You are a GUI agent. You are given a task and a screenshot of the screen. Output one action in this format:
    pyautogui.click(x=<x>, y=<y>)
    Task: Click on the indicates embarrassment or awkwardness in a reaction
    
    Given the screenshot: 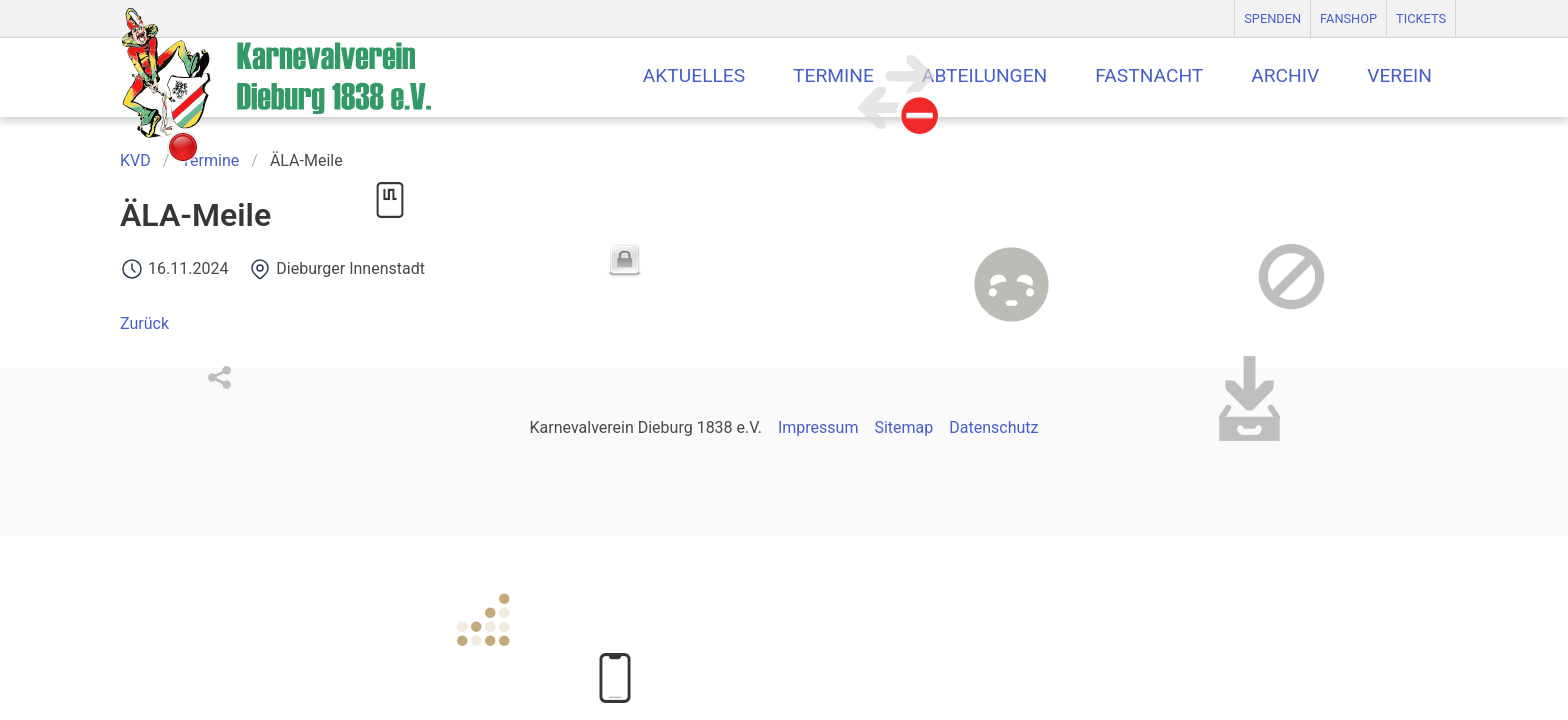 What is the action you would take?
    pyautogui.click(x=1011, y=284)
    